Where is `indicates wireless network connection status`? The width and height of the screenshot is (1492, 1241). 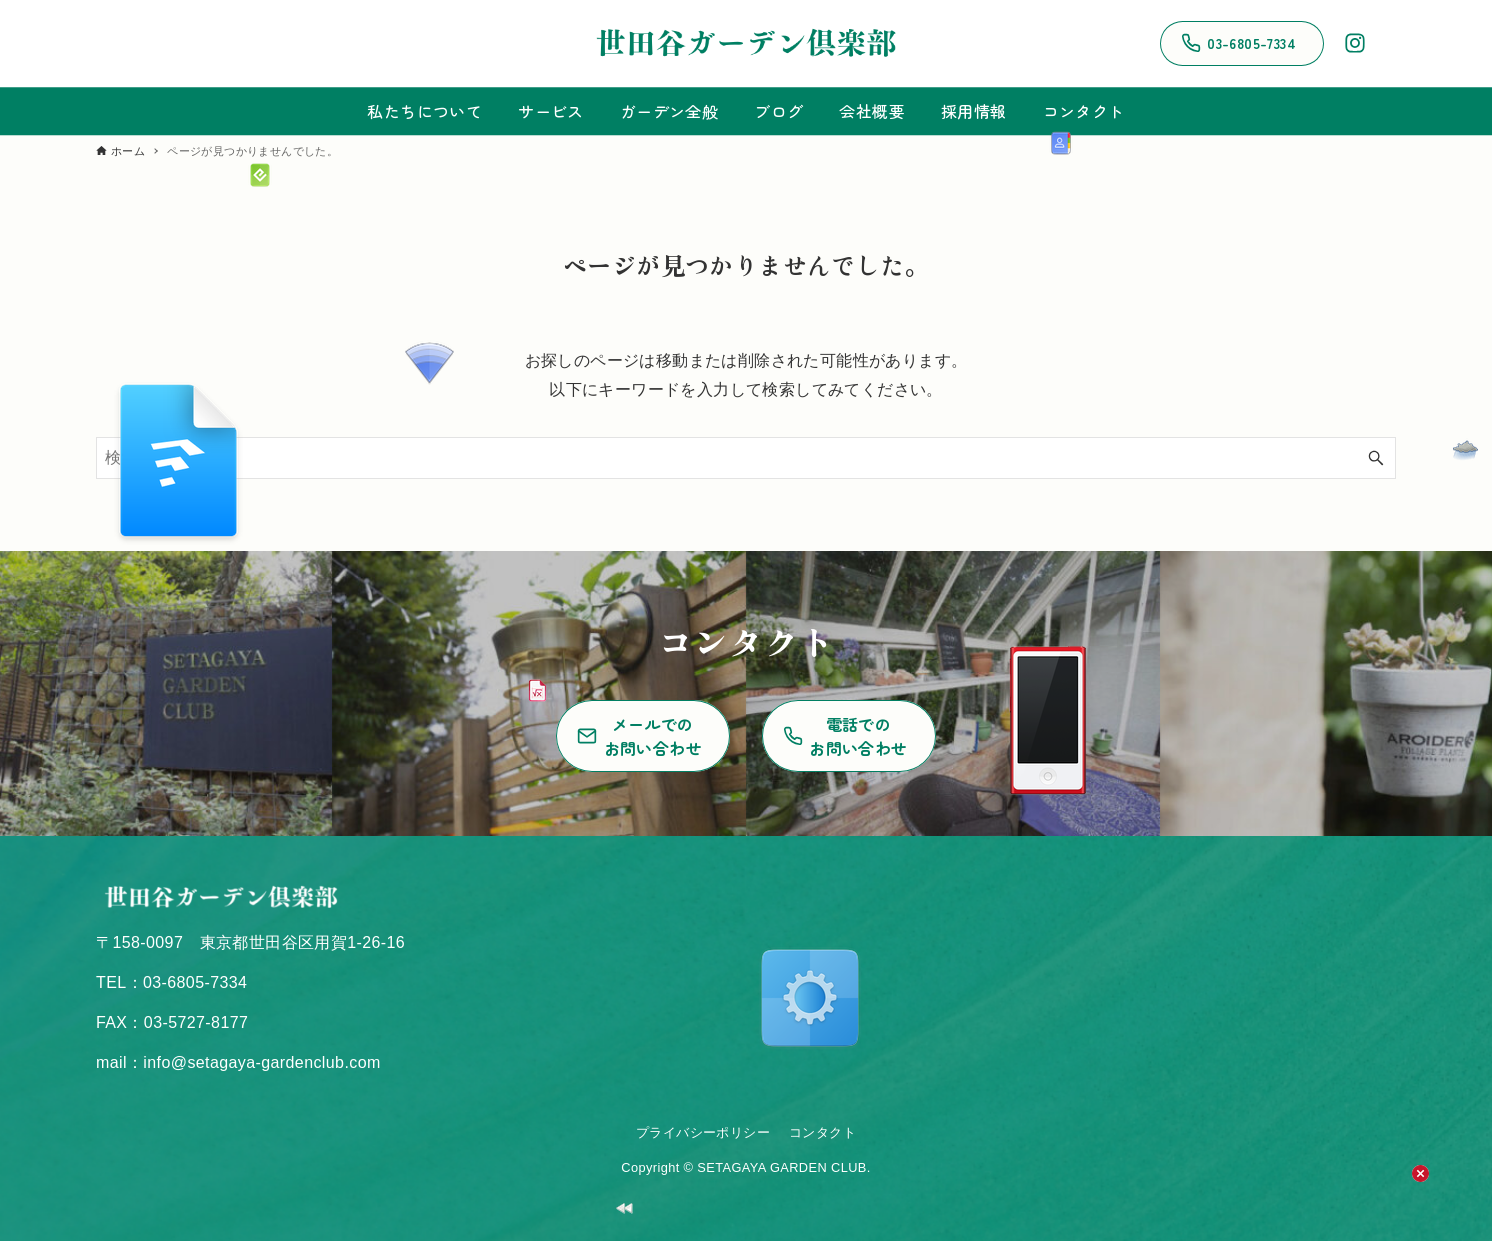
indicates wireless network connection status is located at coordinates (429, 362).